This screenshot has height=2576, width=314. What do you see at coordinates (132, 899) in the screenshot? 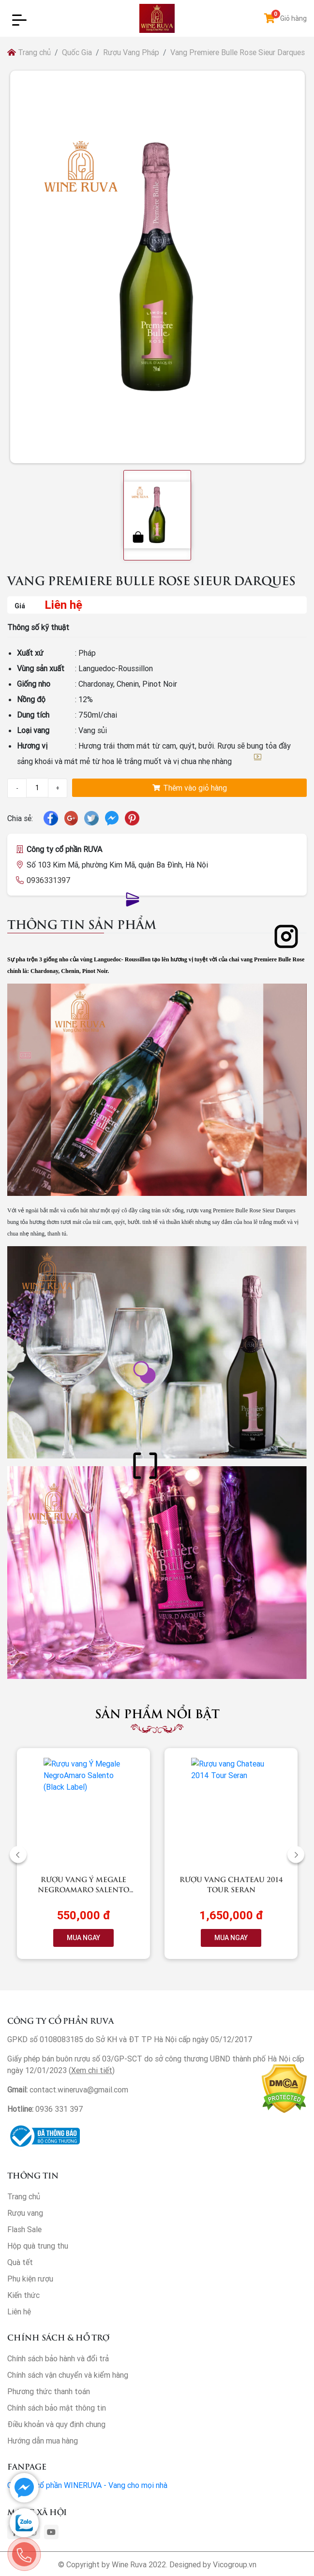
I see `flip image or object vertically` at bounding box center [132, 899].